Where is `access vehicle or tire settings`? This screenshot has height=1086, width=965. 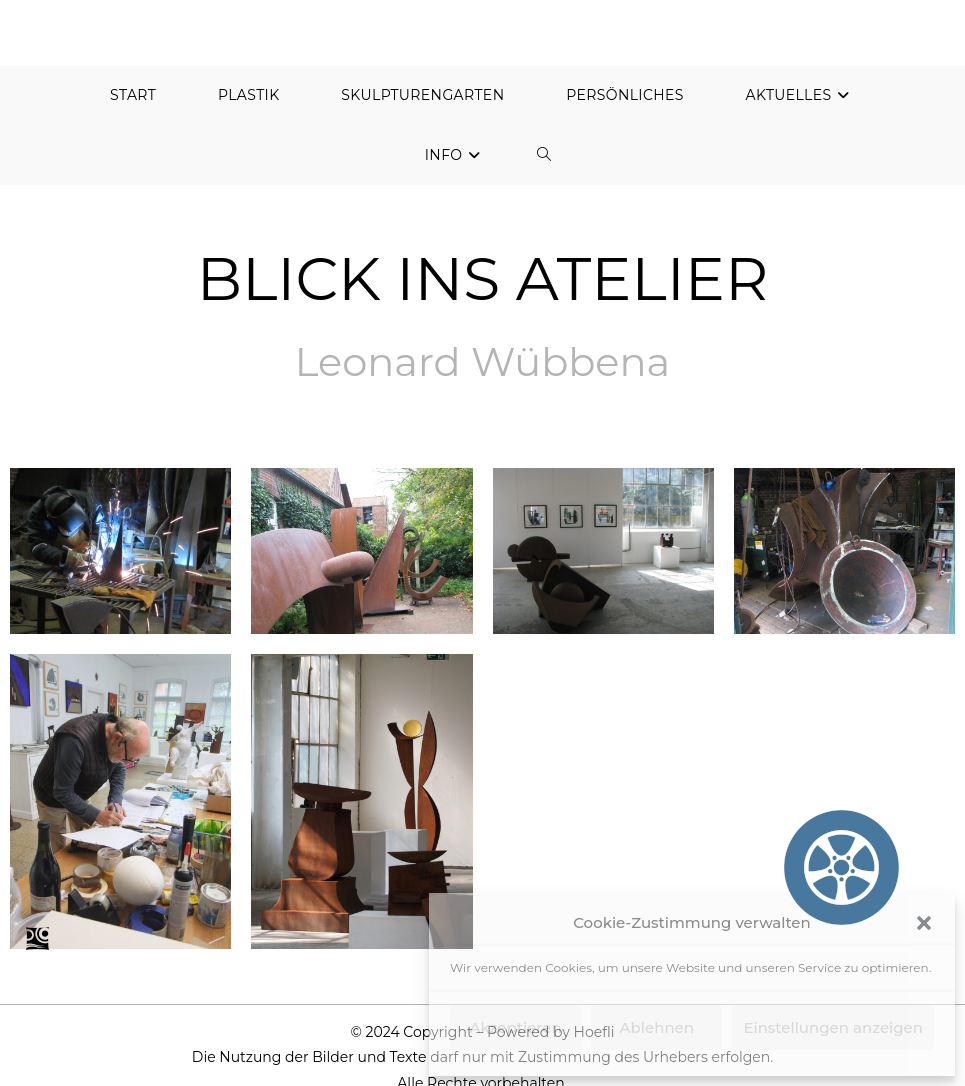 access vehicle or tire settings is located at coordinates (841, 867).